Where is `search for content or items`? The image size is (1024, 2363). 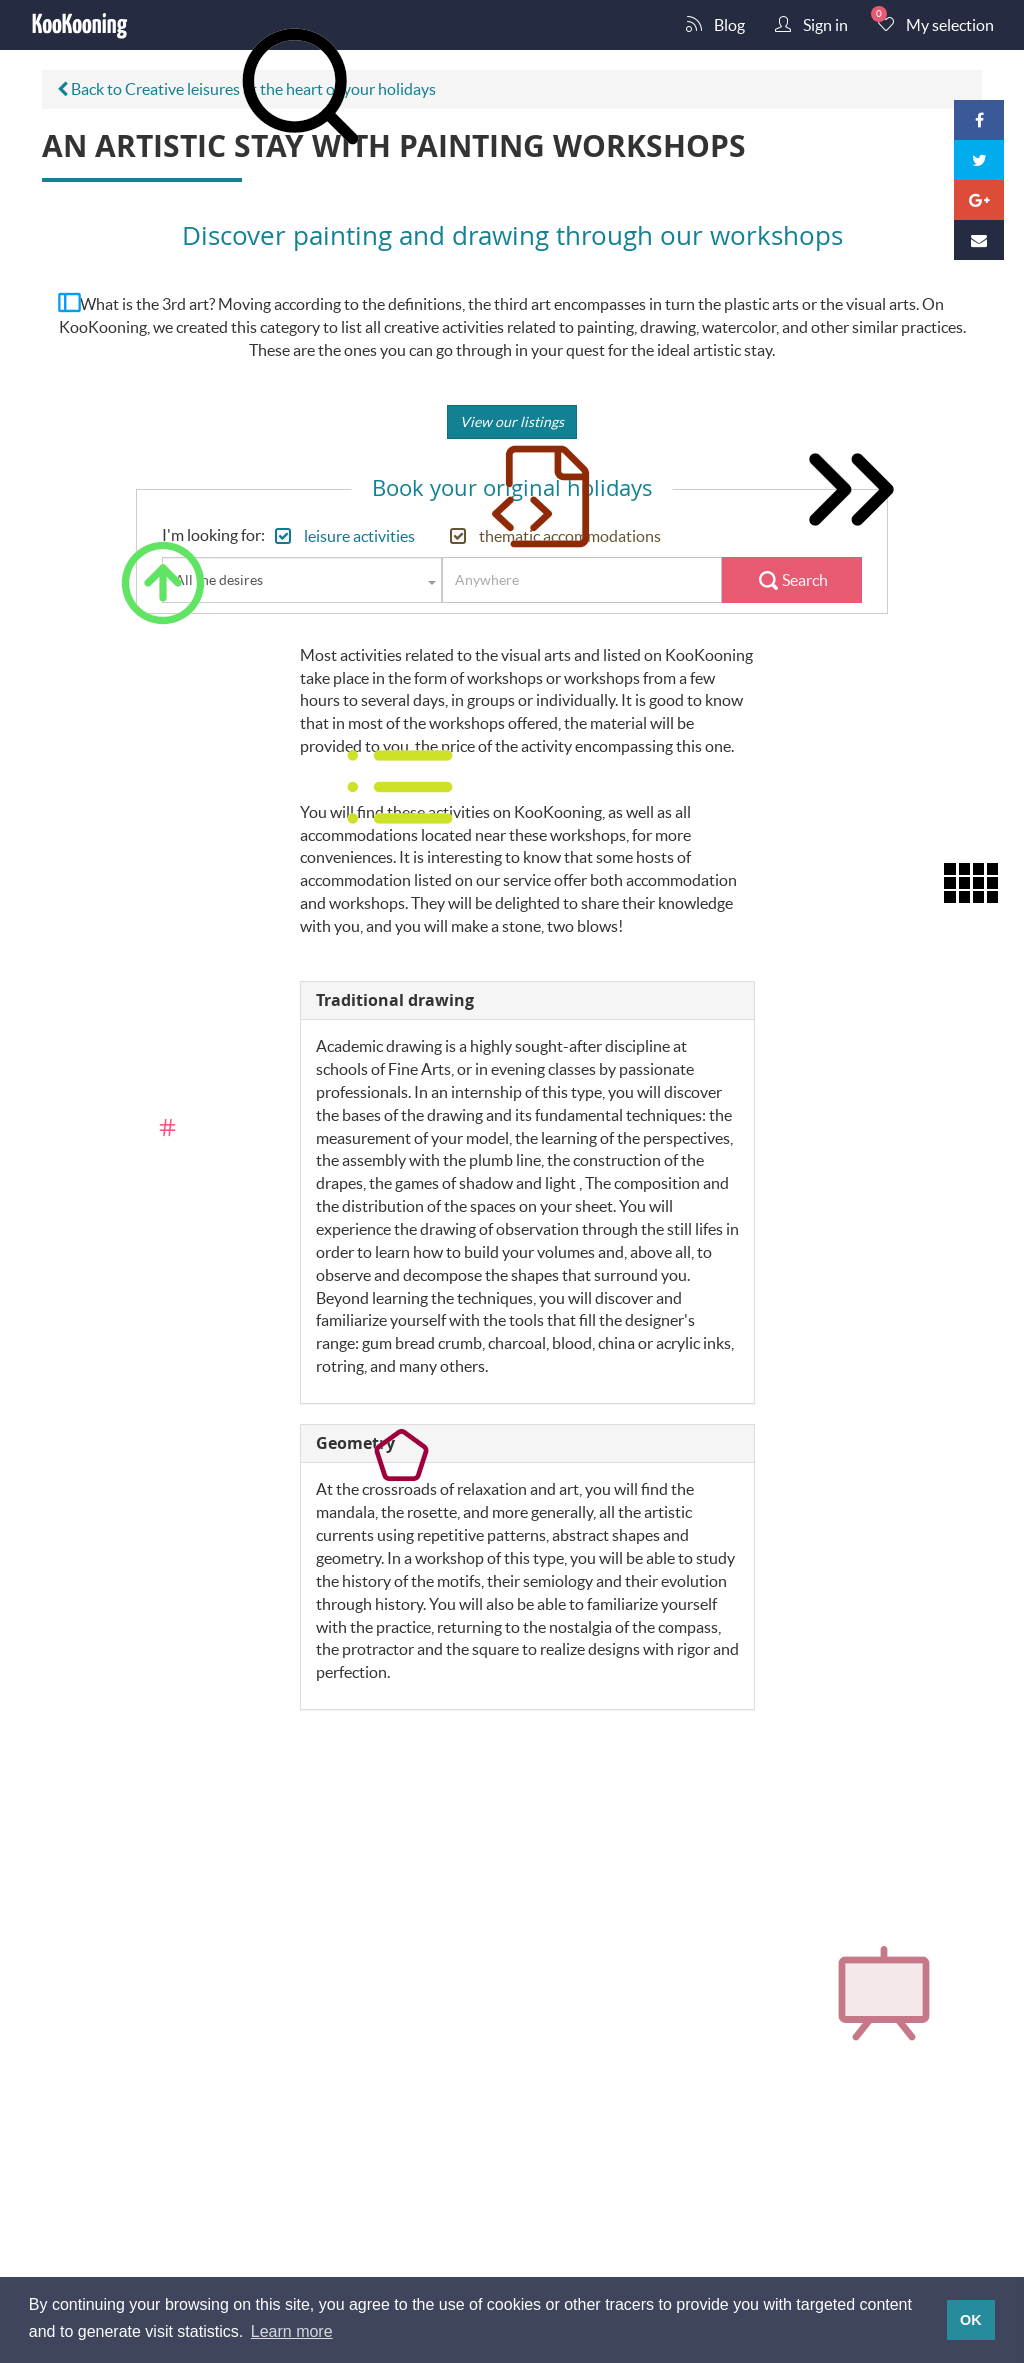
search for content or items is located at coordinates (300, 86).